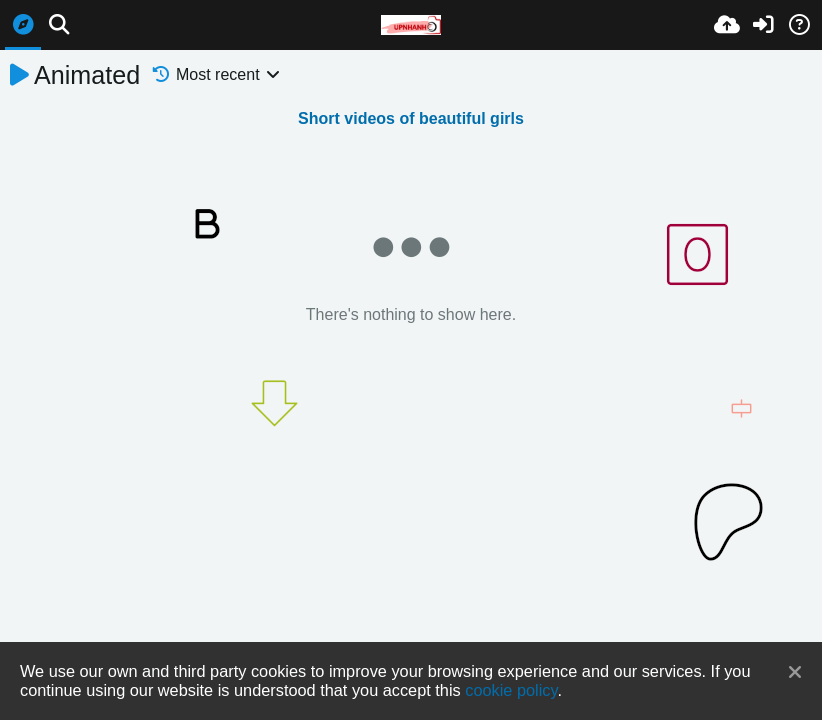 This screenshot has width=822, height=720. What do you see at coordinates (697, 254) in the screenshot?
I see `represents the number zero in a numeric input or display` at bounding box center [697, 254].